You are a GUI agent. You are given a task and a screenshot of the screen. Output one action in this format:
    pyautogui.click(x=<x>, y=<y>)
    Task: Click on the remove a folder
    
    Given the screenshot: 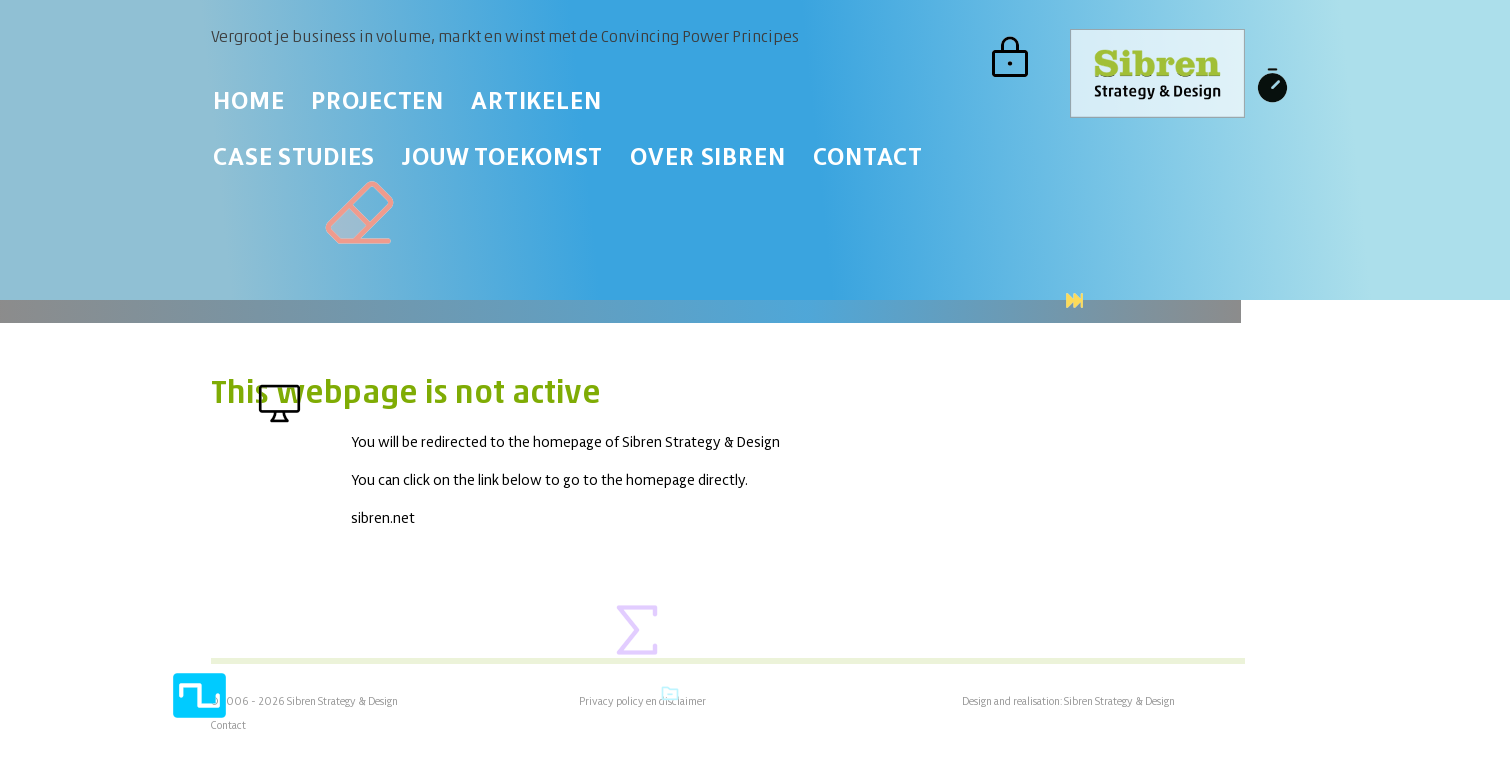 What is the action you would take?
    pyautogui.click(x=670, y=693)
    